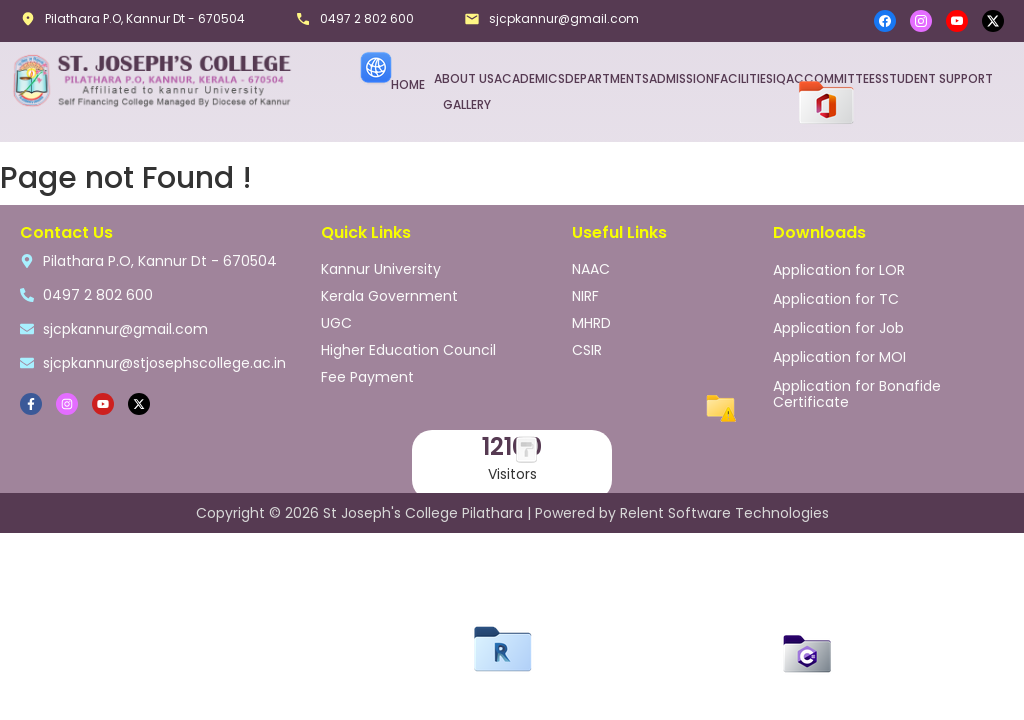 This screenshot has width=1024, height=720. What do you see at coordinates (502, 650) in the screenshot?
I see `folder containing Autodesk Revit project files` at bounding box center [502, 650].